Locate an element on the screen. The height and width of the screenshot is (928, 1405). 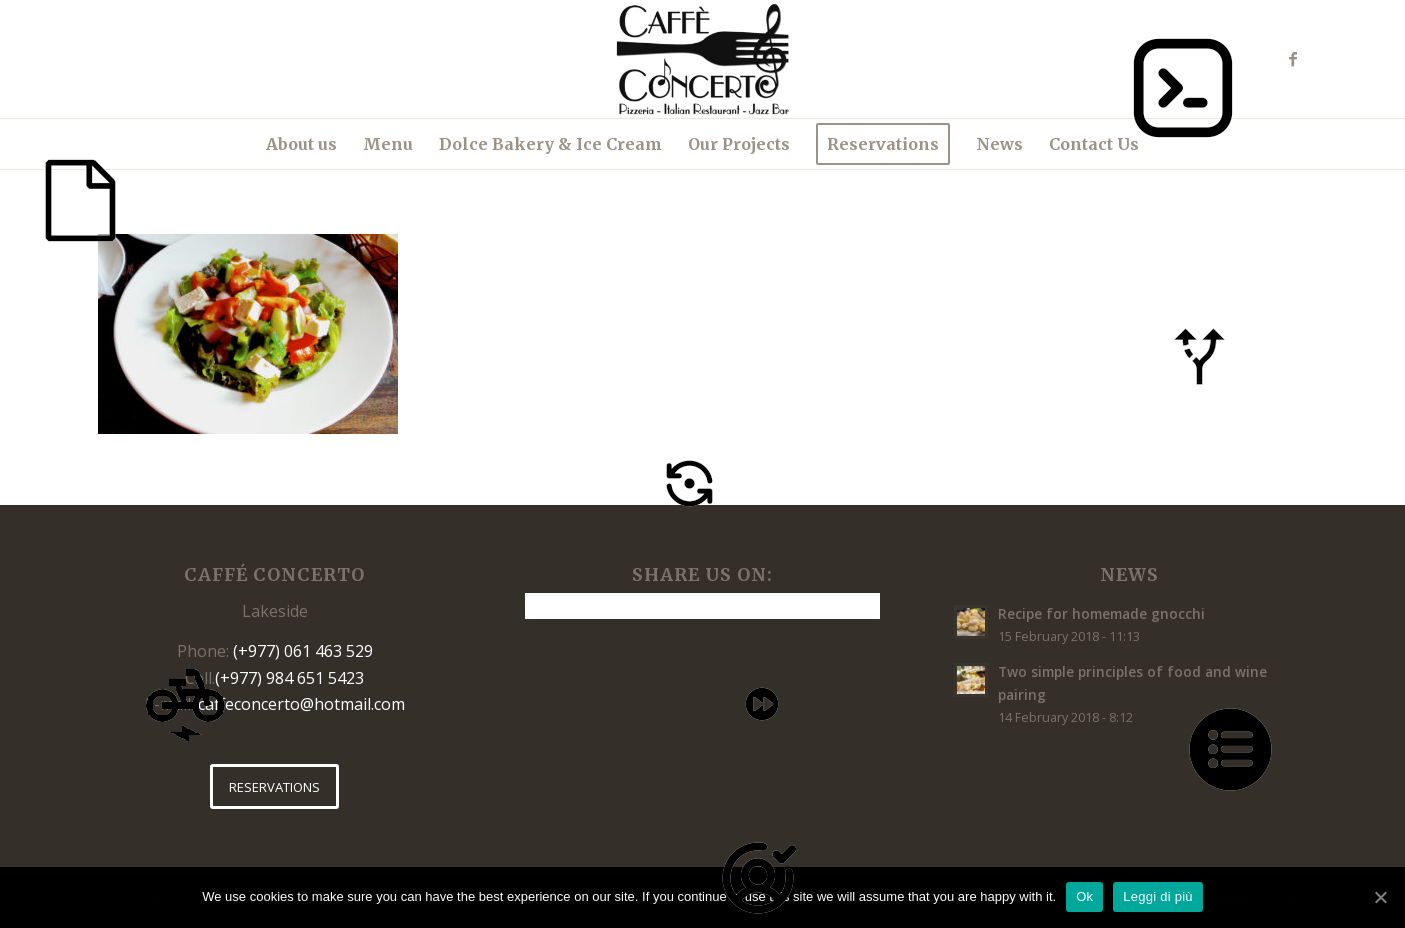
find nearby electric bike rentals is located at coordinates (185, 705).